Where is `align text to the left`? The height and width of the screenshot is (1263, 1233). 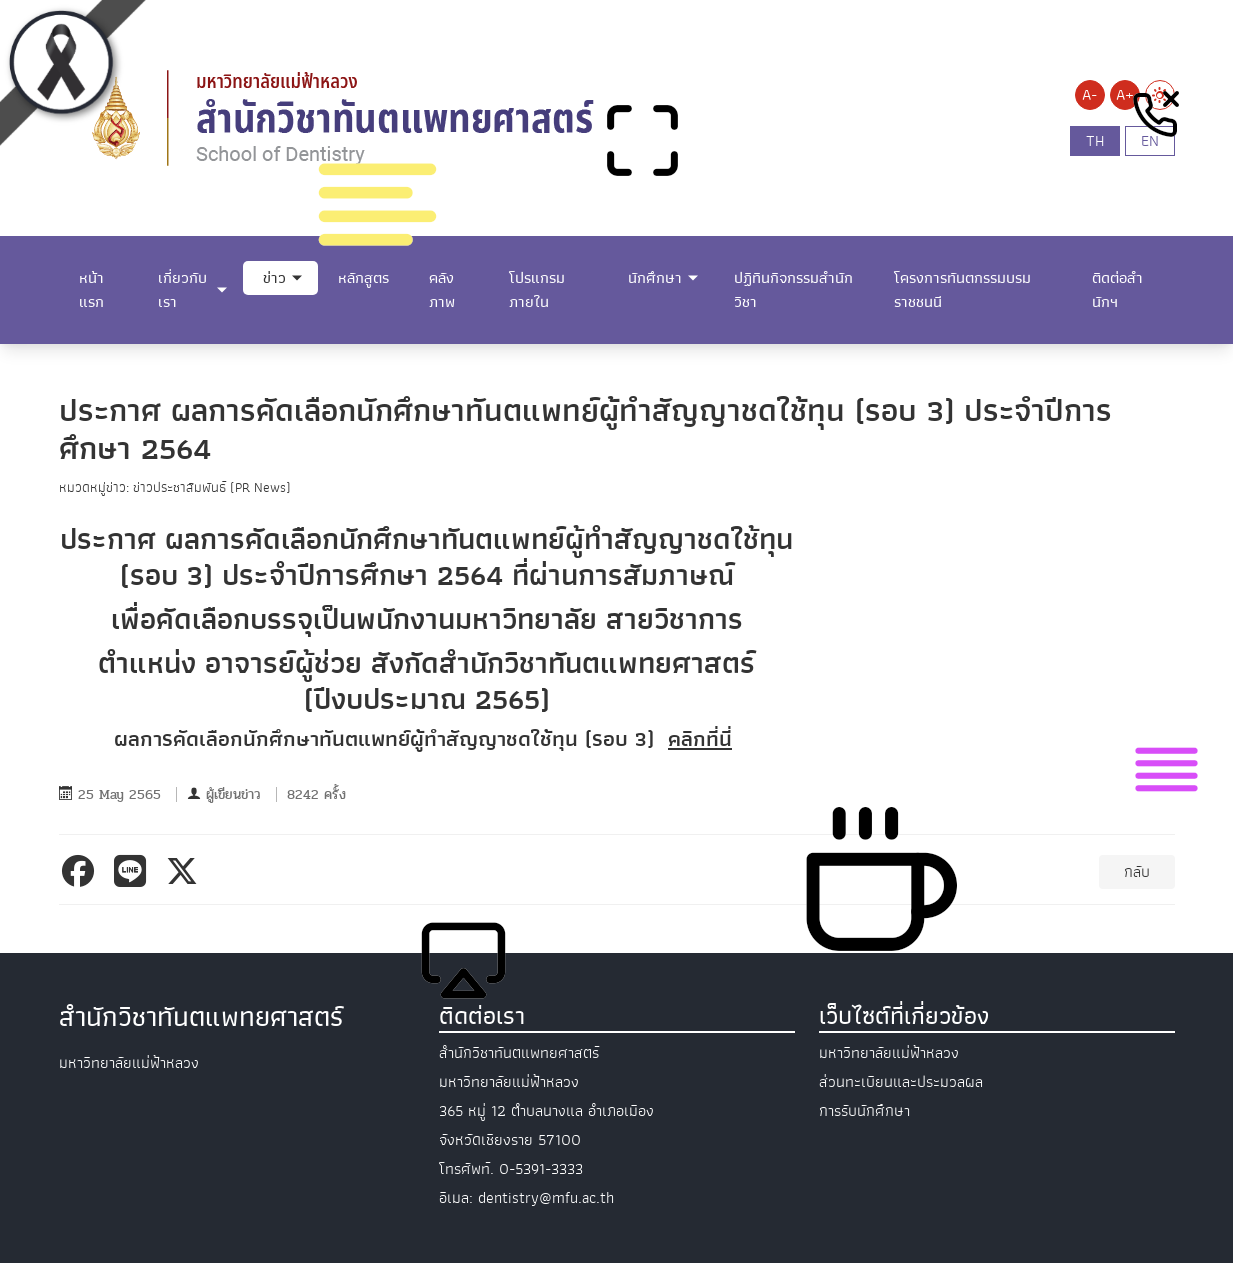
align text to the left is located at coordinates (377, 204).